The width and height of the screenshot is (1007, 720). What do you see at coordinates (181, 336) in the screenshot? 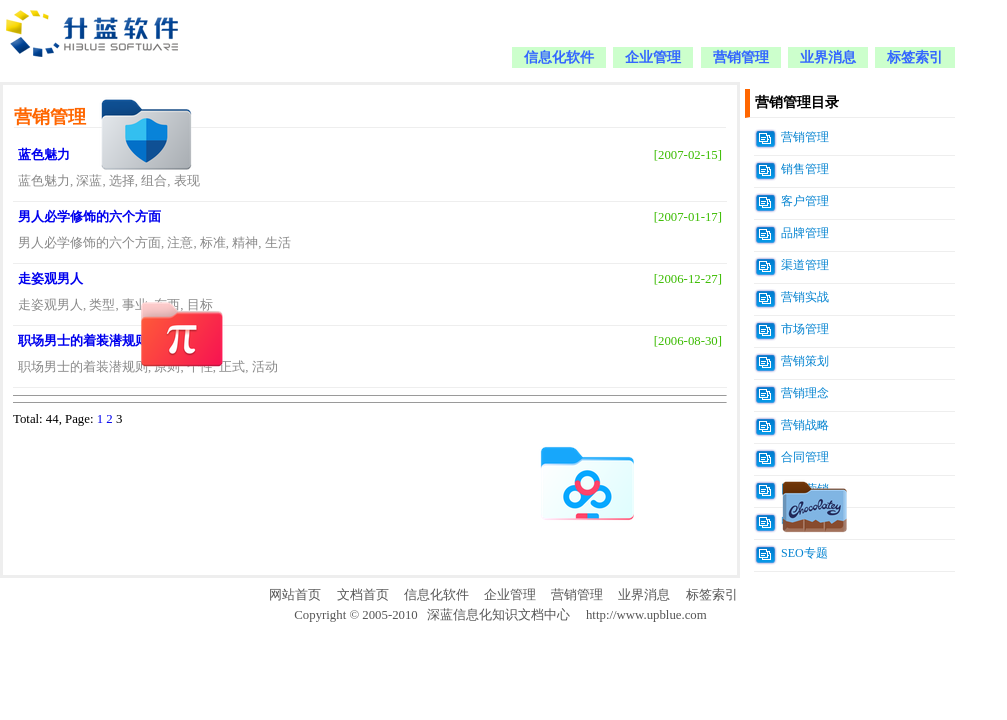
I see `open mathematics folder` at bounding box center [181, 336].